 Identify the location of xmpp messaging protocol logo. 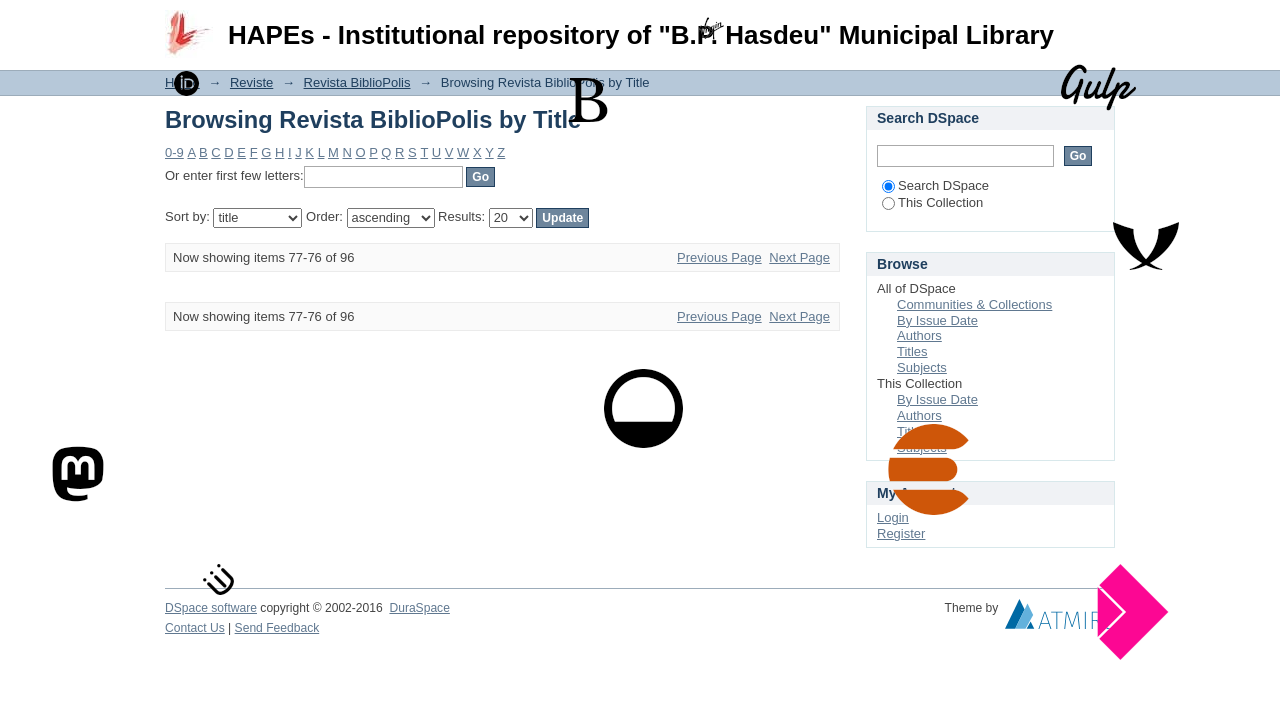
(1146, 246).